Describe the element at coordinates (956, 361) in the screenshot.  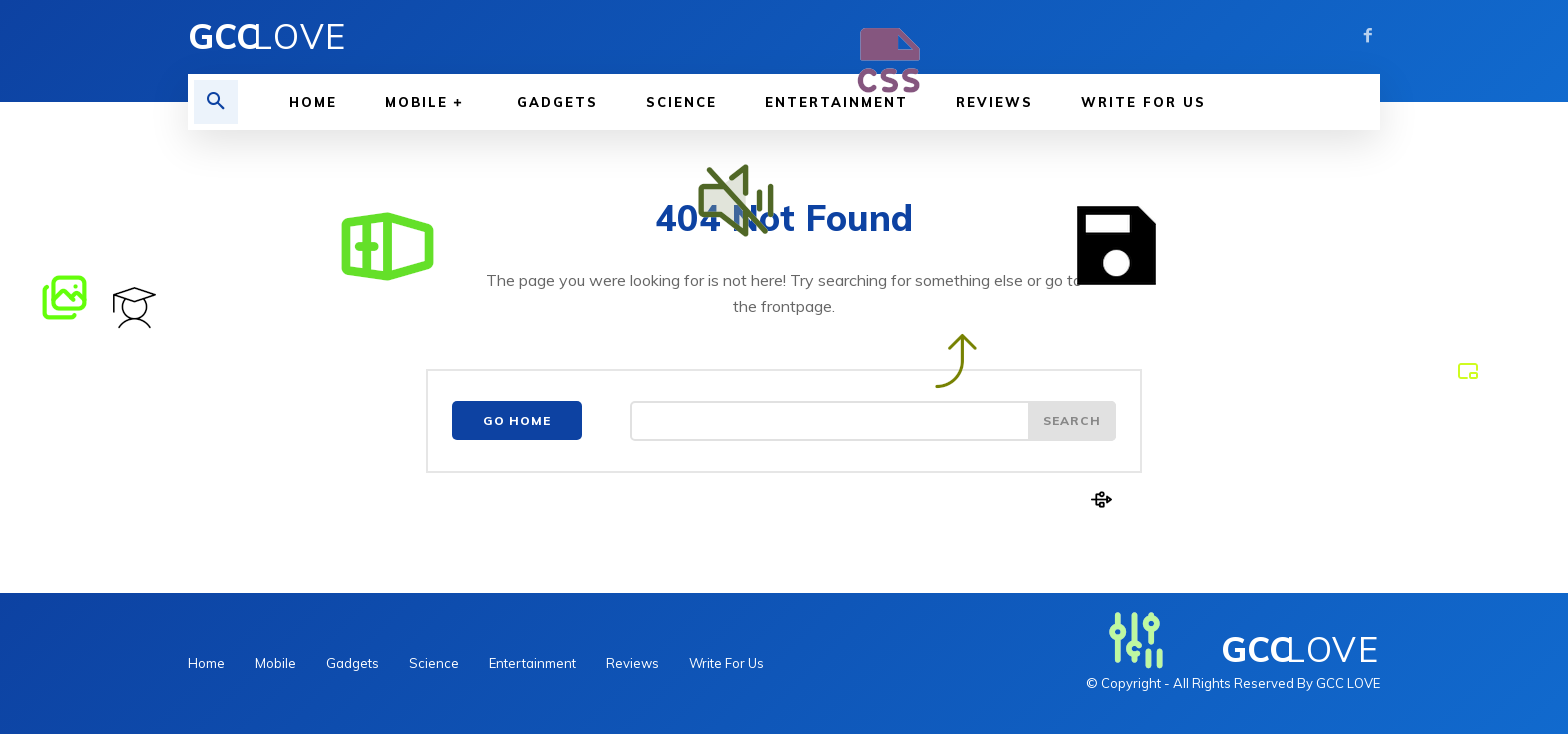
I see `go back and up in navigation` at that location.